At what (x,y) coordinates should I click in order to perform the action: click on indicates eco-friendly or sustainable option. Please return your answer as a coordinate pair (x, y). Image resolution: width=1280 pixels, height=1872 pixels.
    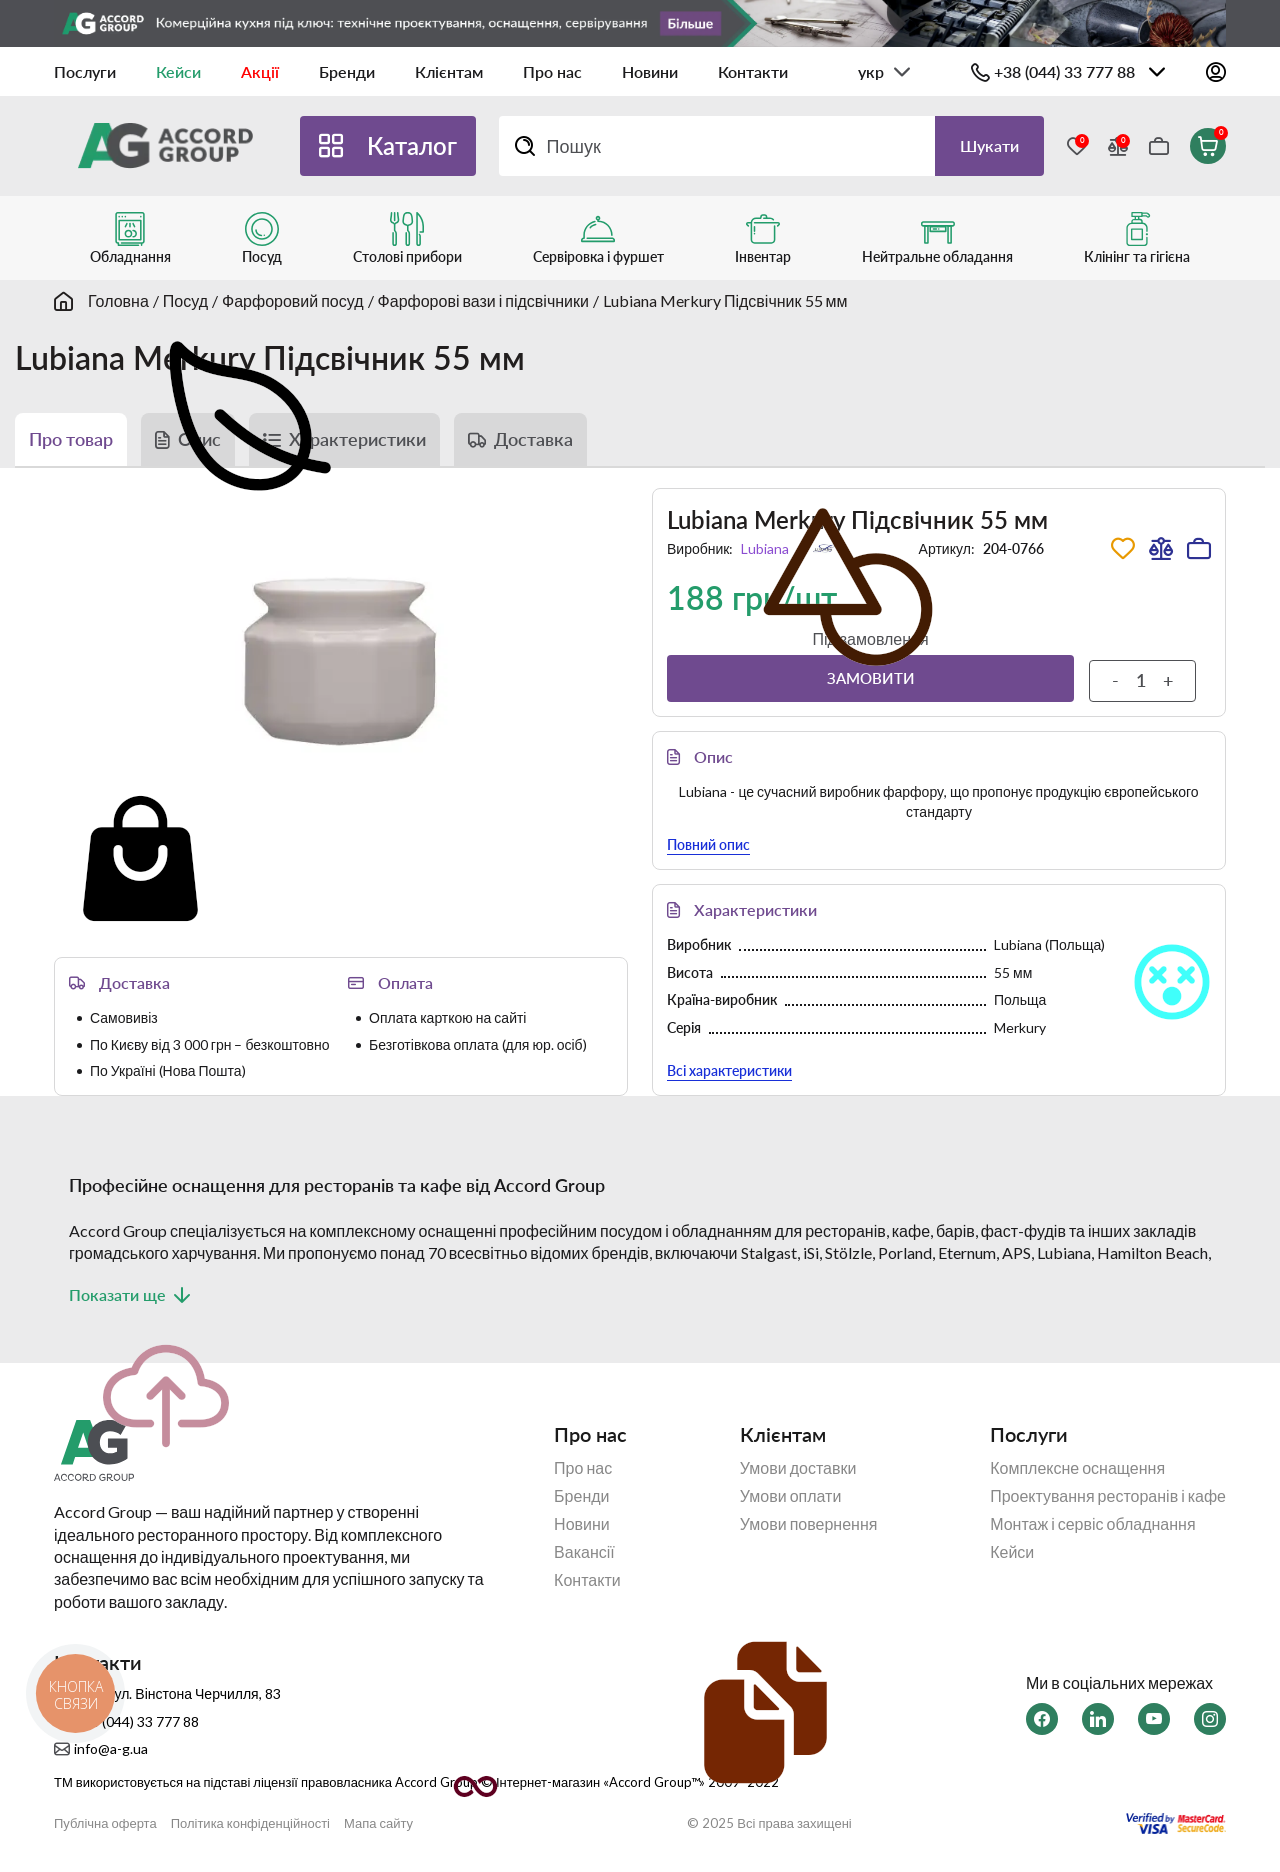
    Looking at the image, I should click on (250, 416).